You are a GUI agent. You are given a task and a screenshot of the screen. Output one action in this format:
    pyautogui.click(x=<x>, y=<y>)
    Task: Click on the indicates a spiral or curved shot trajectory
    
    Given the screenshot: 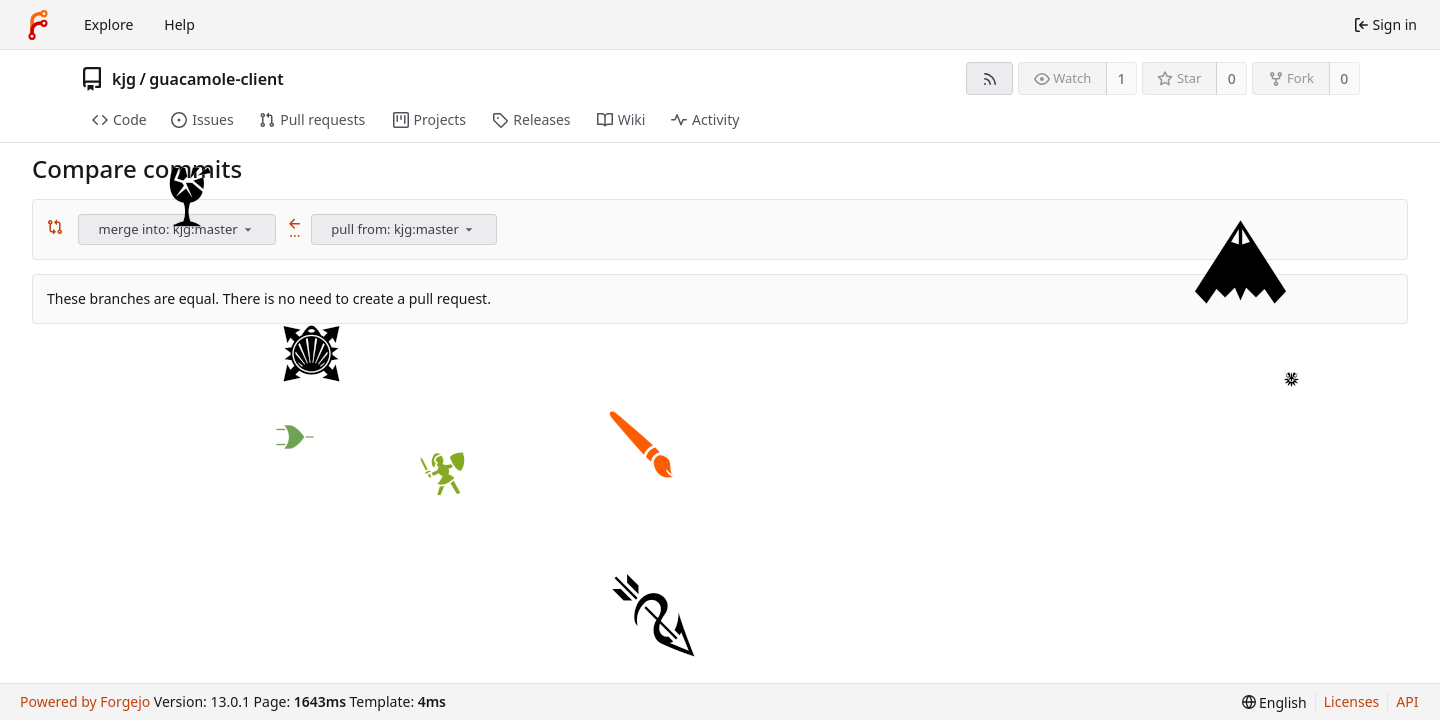 What is the action you would take?
    pyautogui.click(x=653, y=615)
    